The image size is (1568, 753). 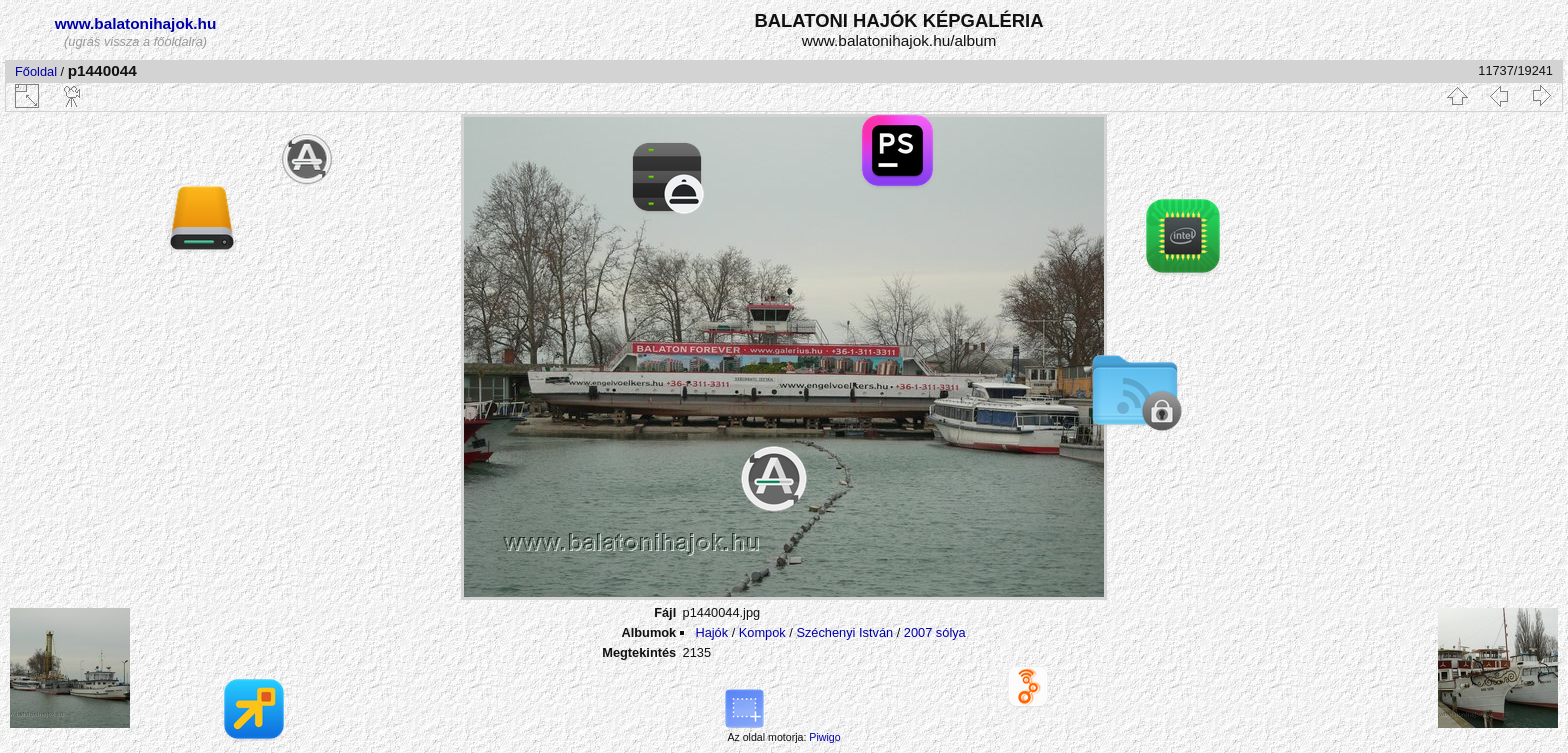 I want to click on check for available system updates, so click(x=307, y=159).